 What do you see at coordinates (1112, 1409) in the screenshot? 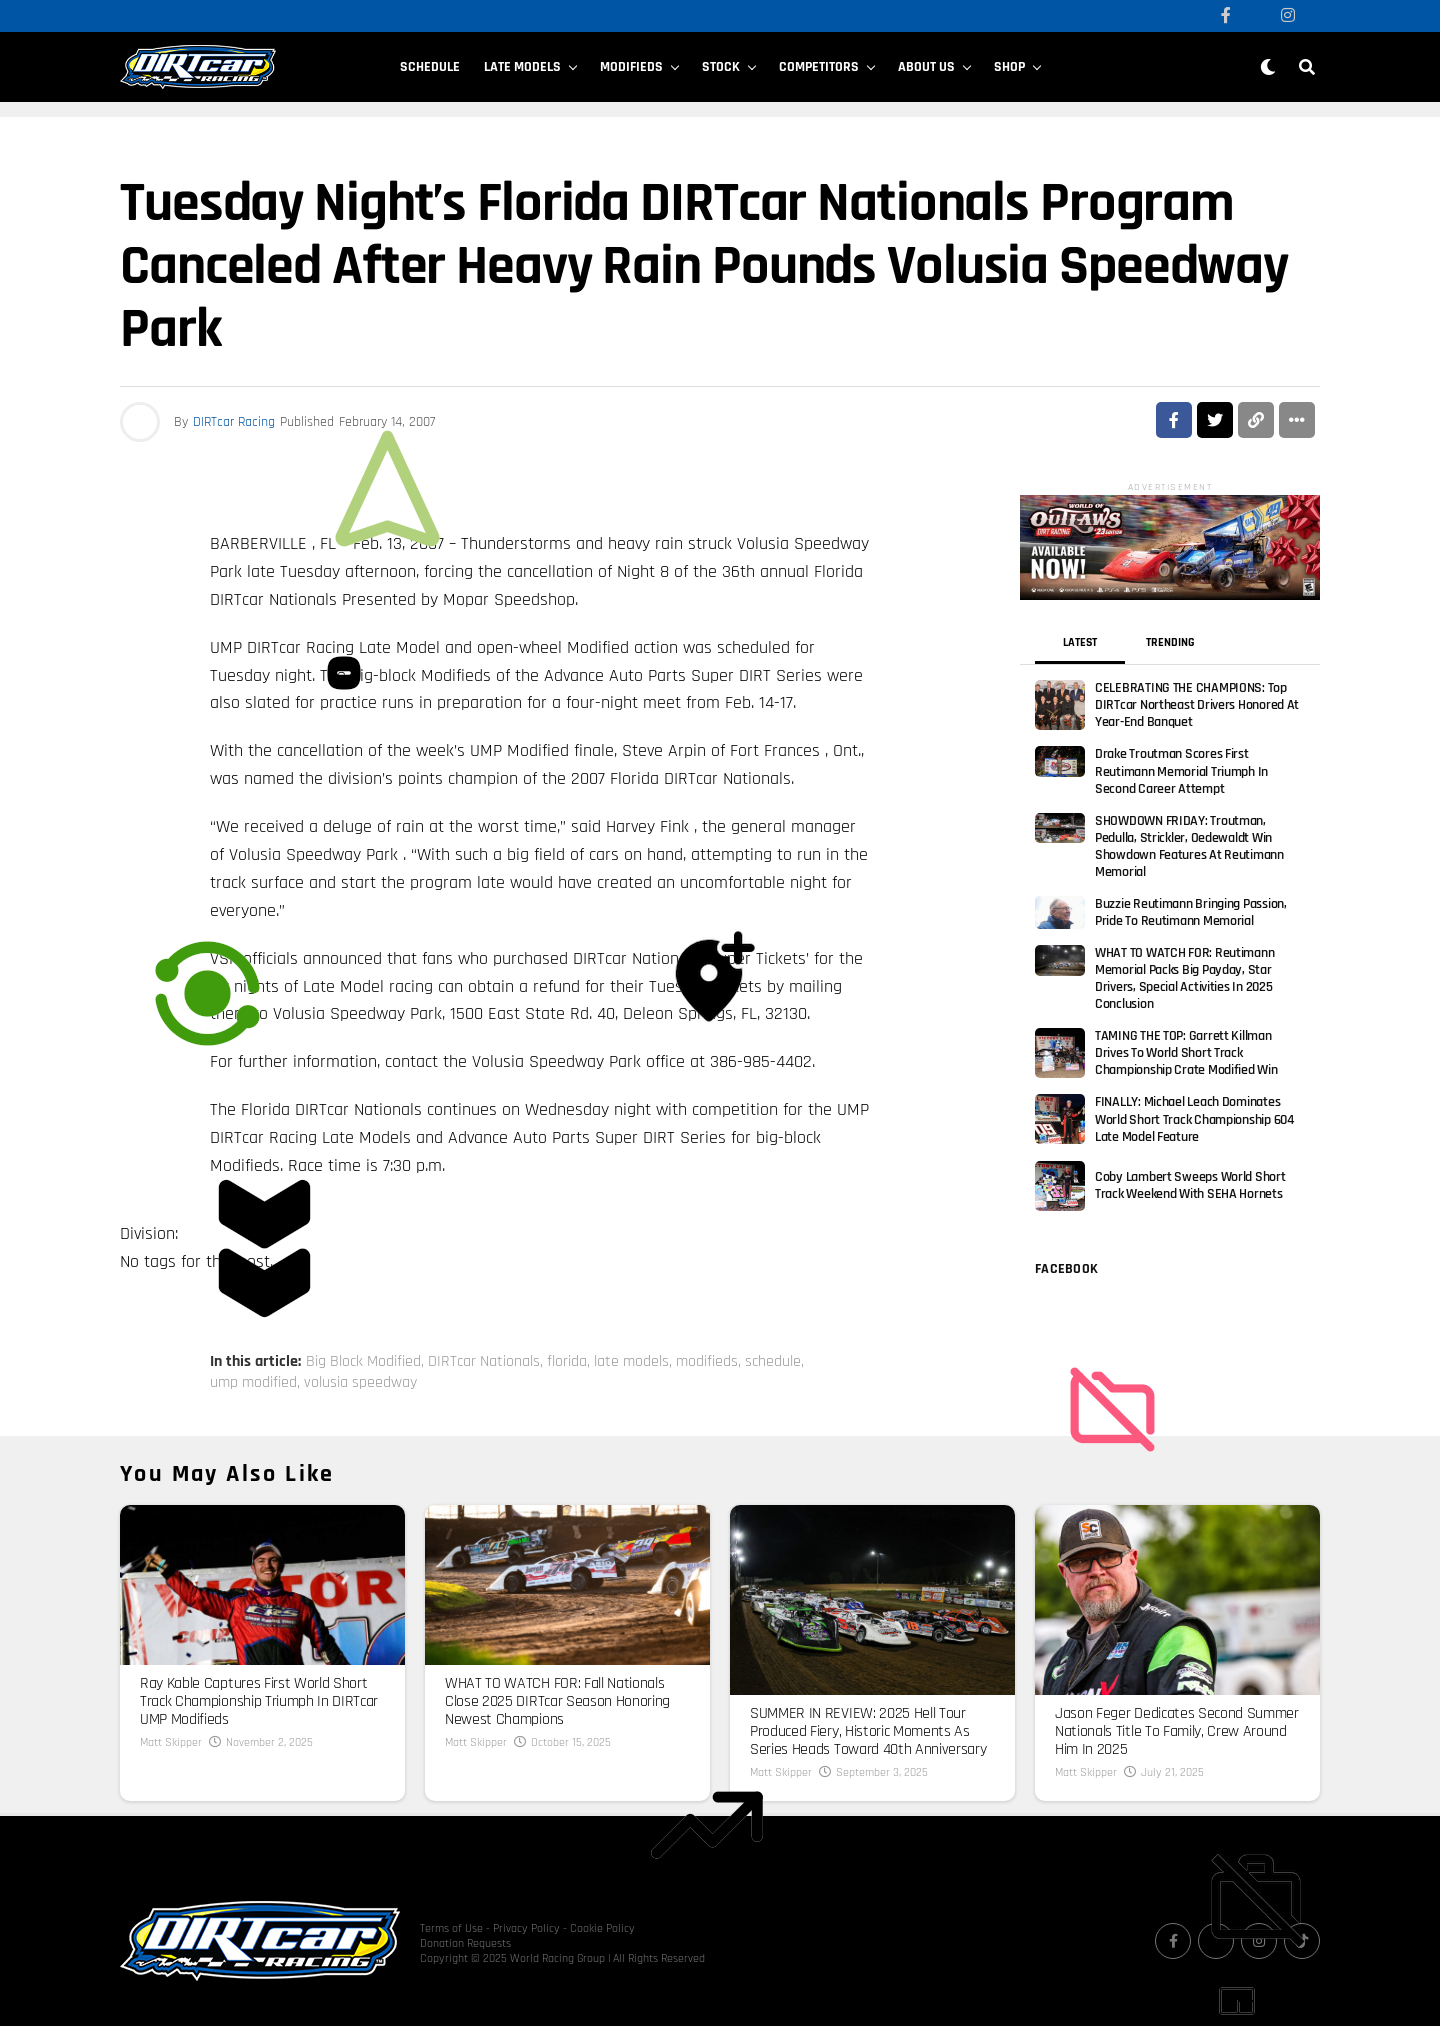
I see `folder access is disabled or unavailable` at bounding box center [1112, 1409].